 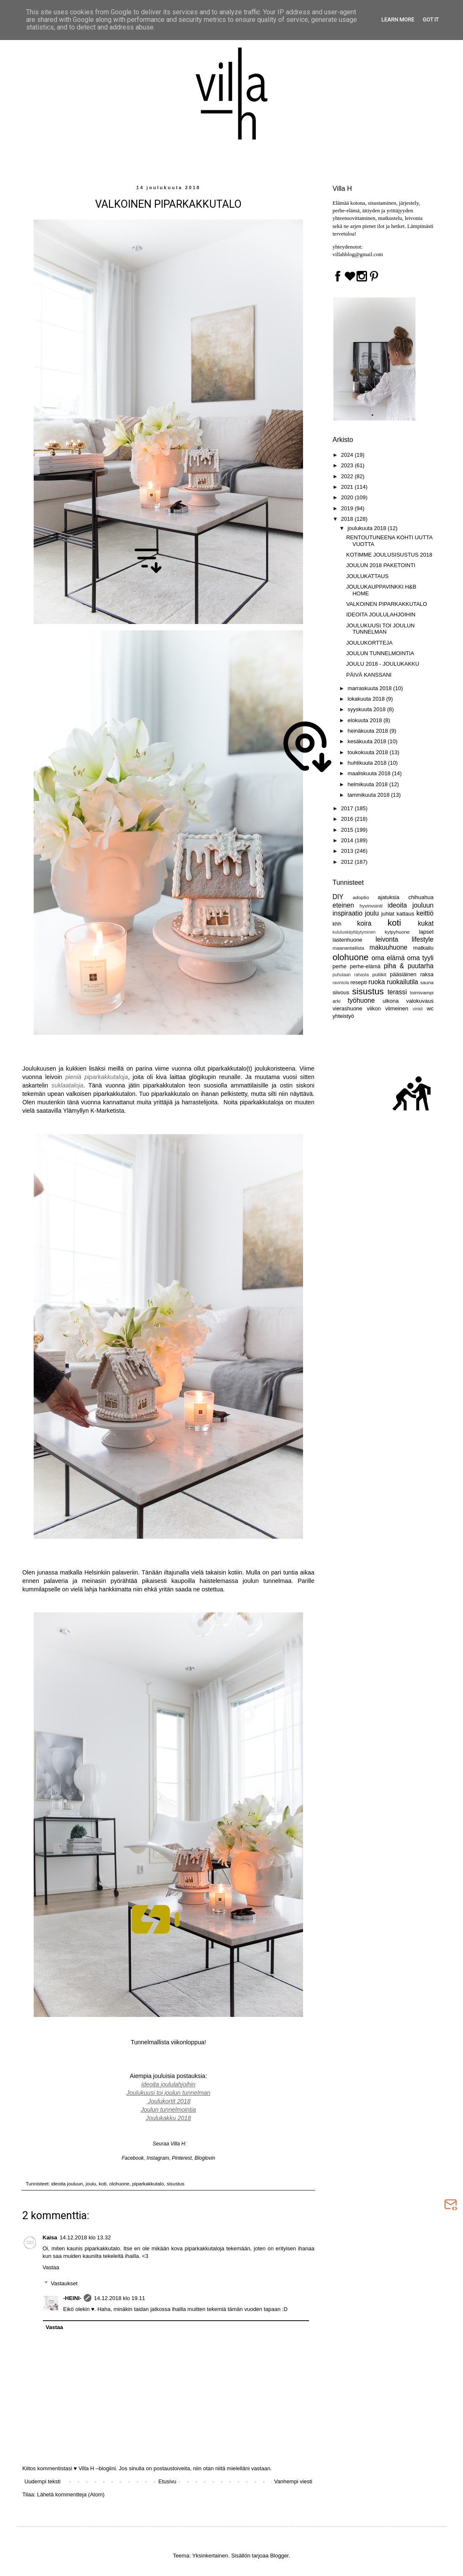 What do you see at coordinates (155, 1919) in the screenshot?
I see `indicates device is currently charging` at bounding box center [155, 1919].